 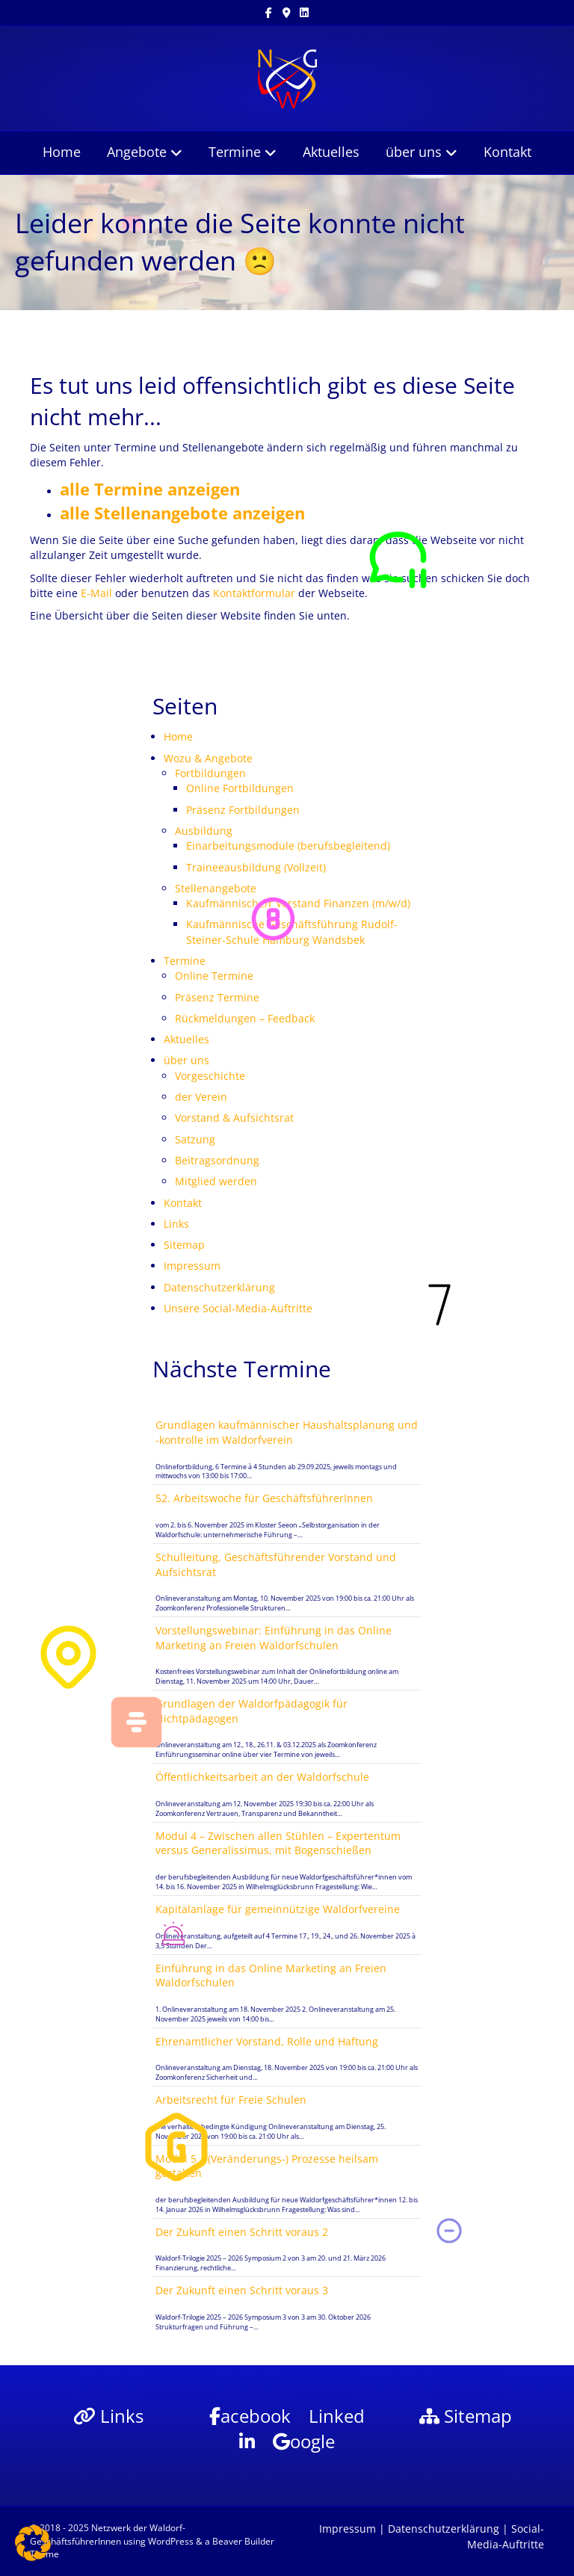 I want to click on indicates the number seven in a list or sequence, so click(x=439, y=1305).